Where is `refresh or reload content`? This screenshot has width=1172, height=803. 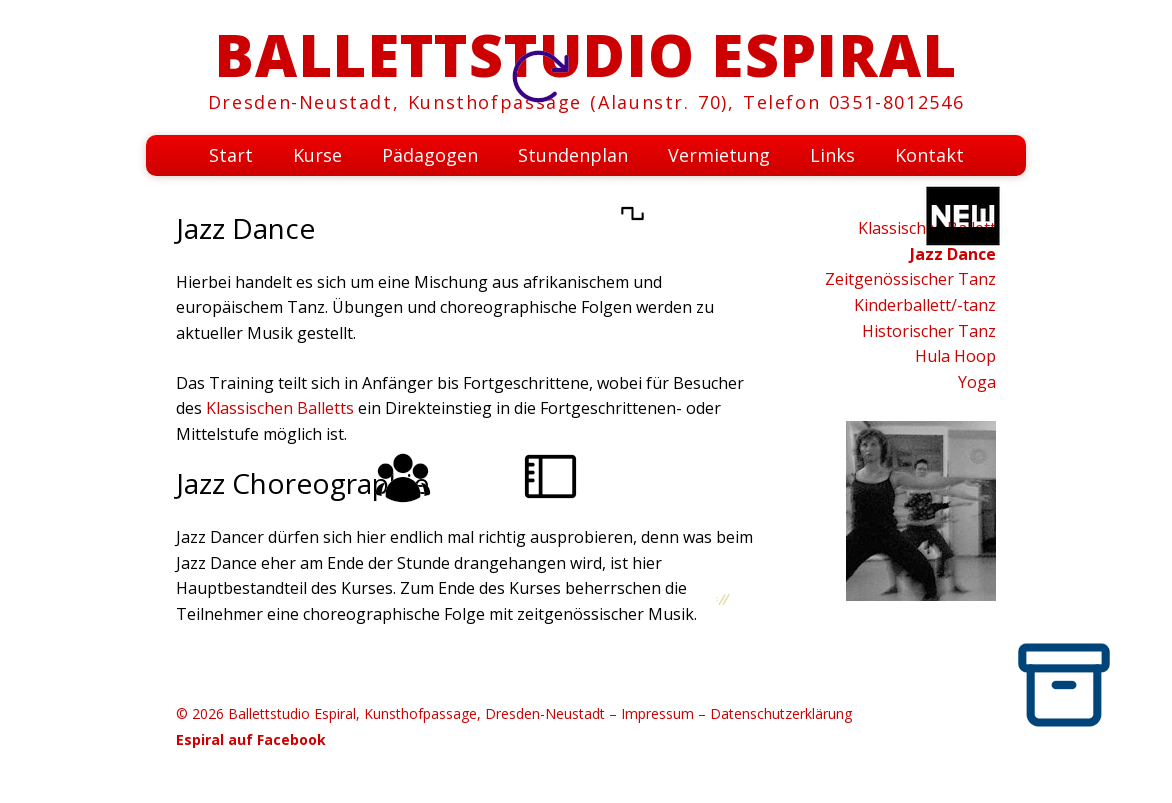
refresh or reload content is located at coordinates (538, 76).